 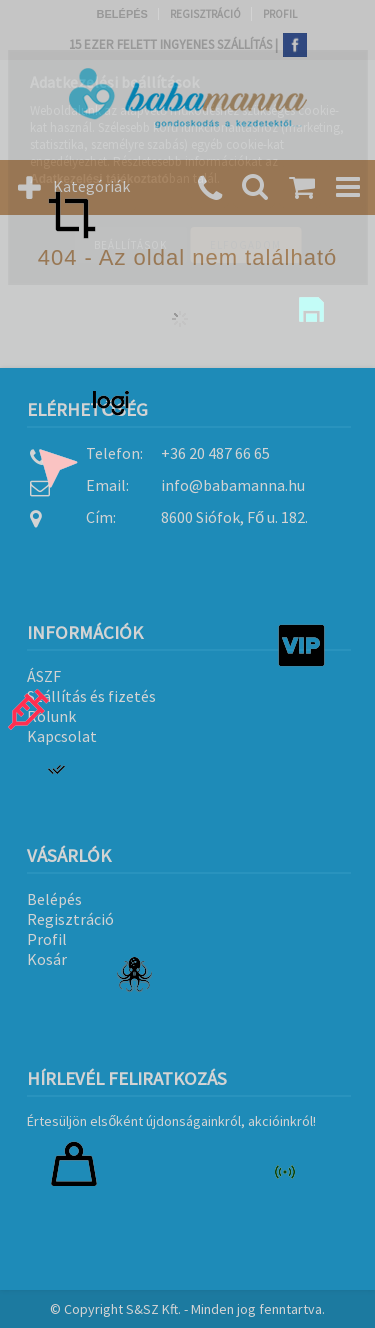 I want to click on testing library logo, so click(x=134, y=974).